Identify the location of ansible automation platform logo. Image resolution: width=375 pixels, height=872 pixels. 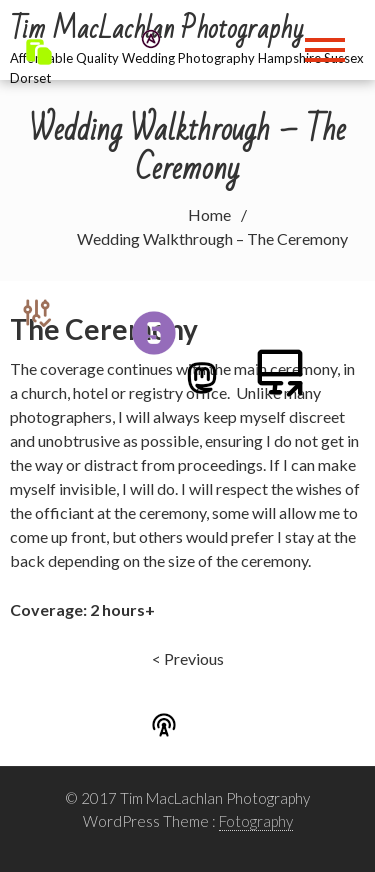
(151, 39).